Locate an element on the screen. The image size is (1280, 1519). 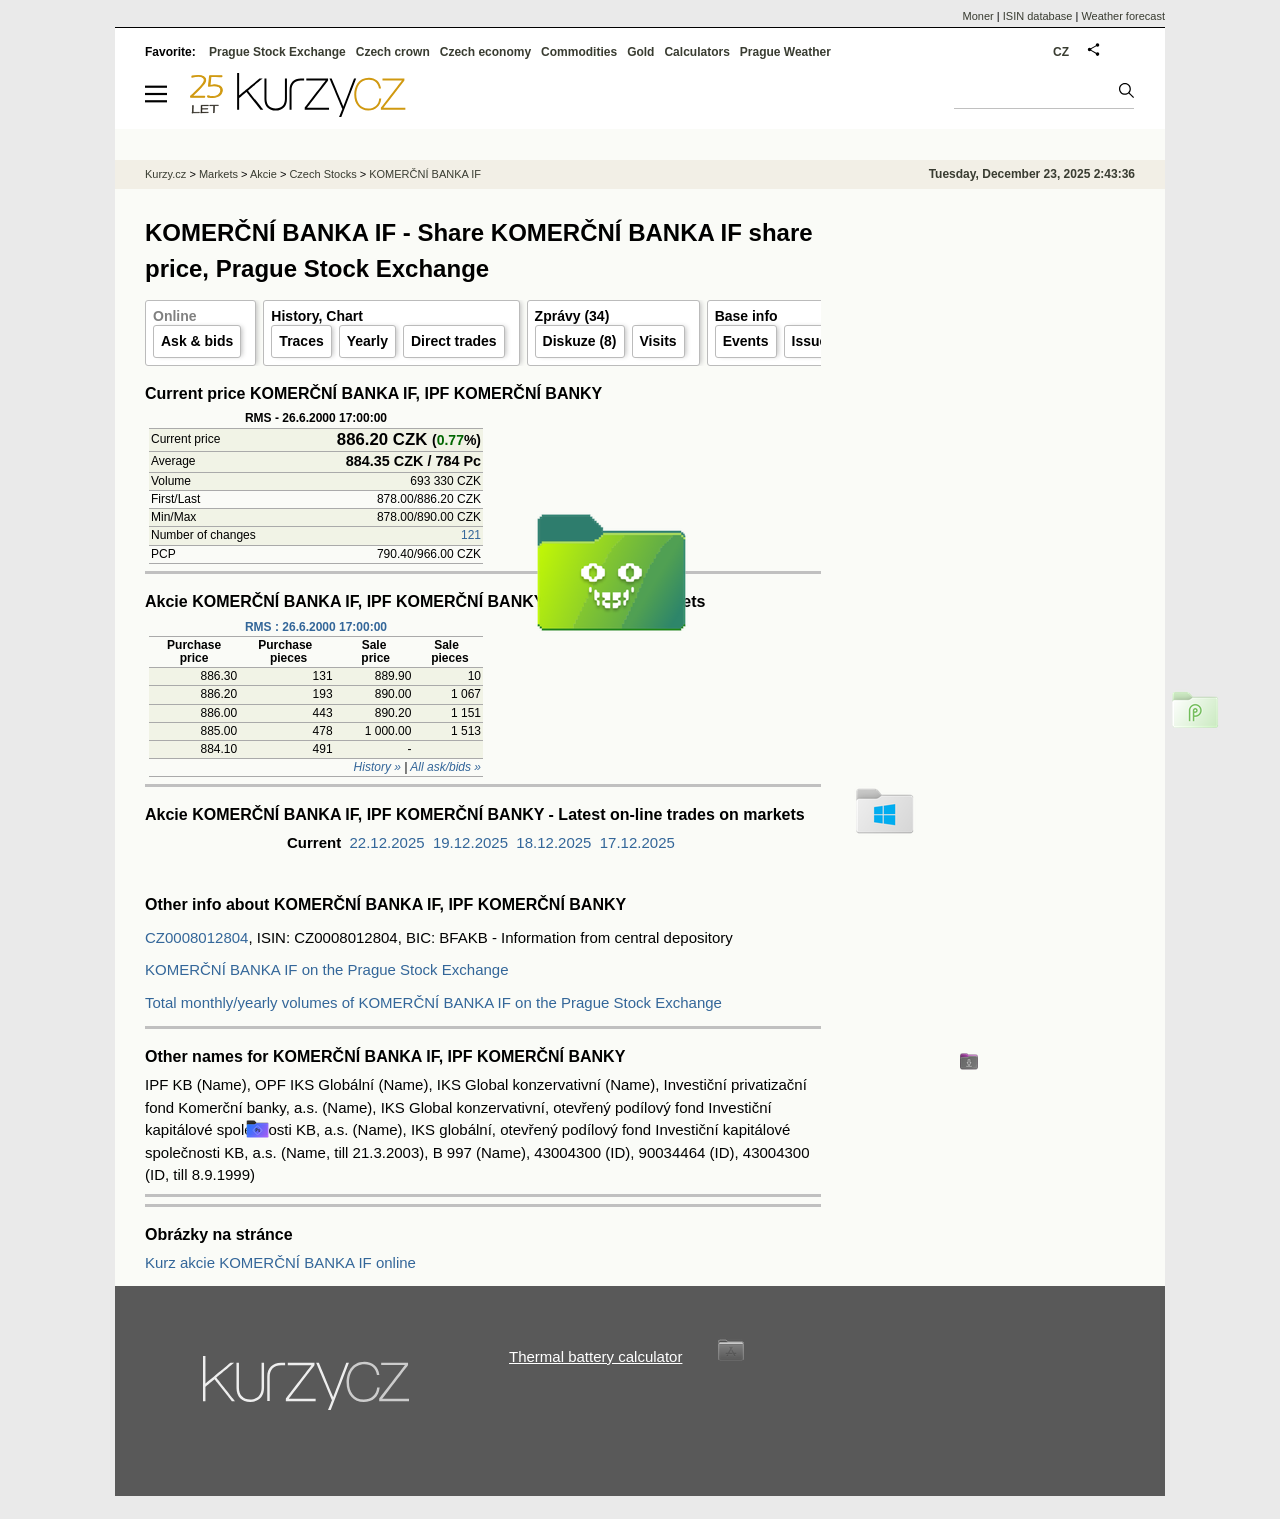
open GameJolt games folder is located at coordinates (611, 576).